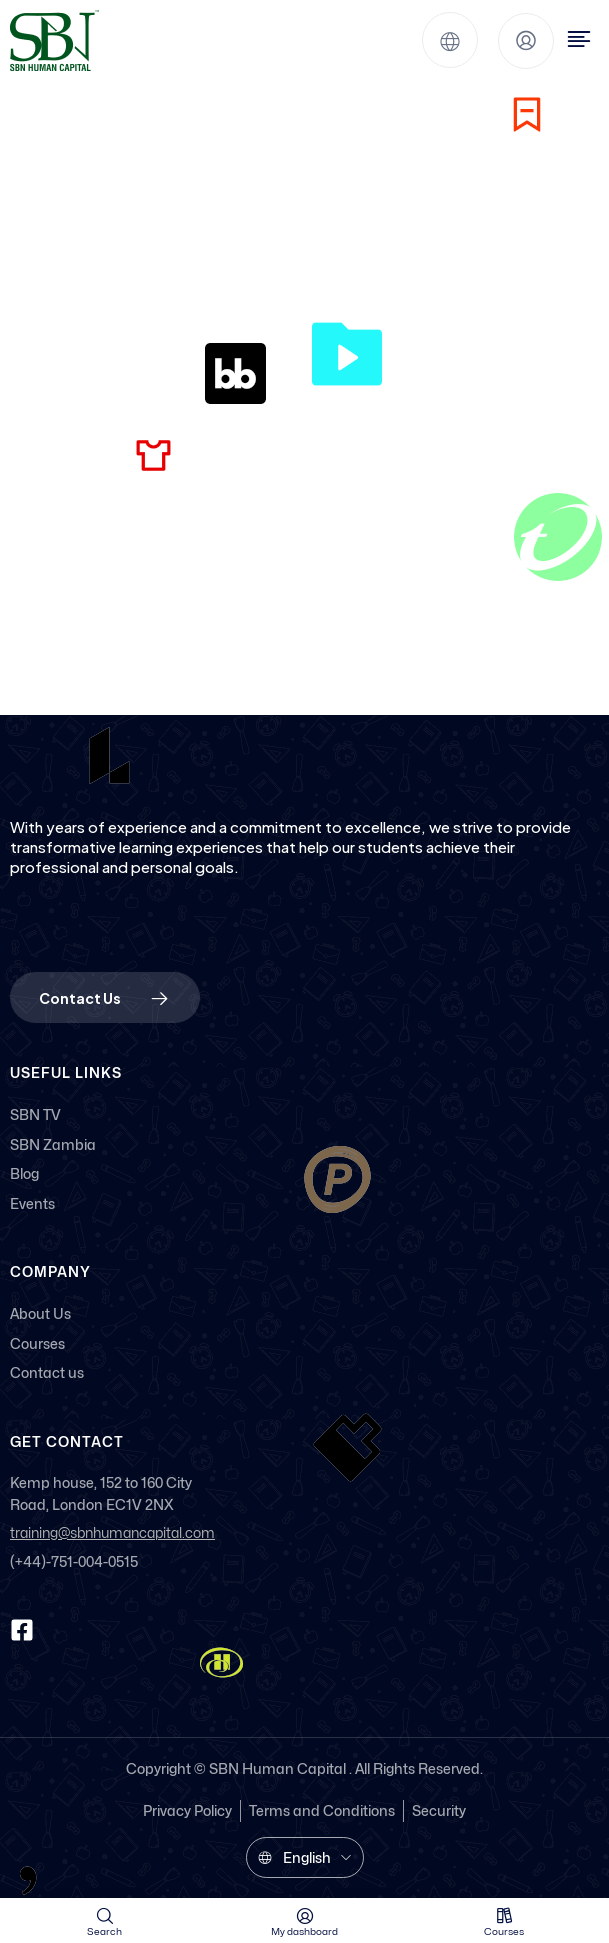 This screenshot has height=1943, width=609. I want to click on open Paperspace cloud computing platform, so click(337, 1179).